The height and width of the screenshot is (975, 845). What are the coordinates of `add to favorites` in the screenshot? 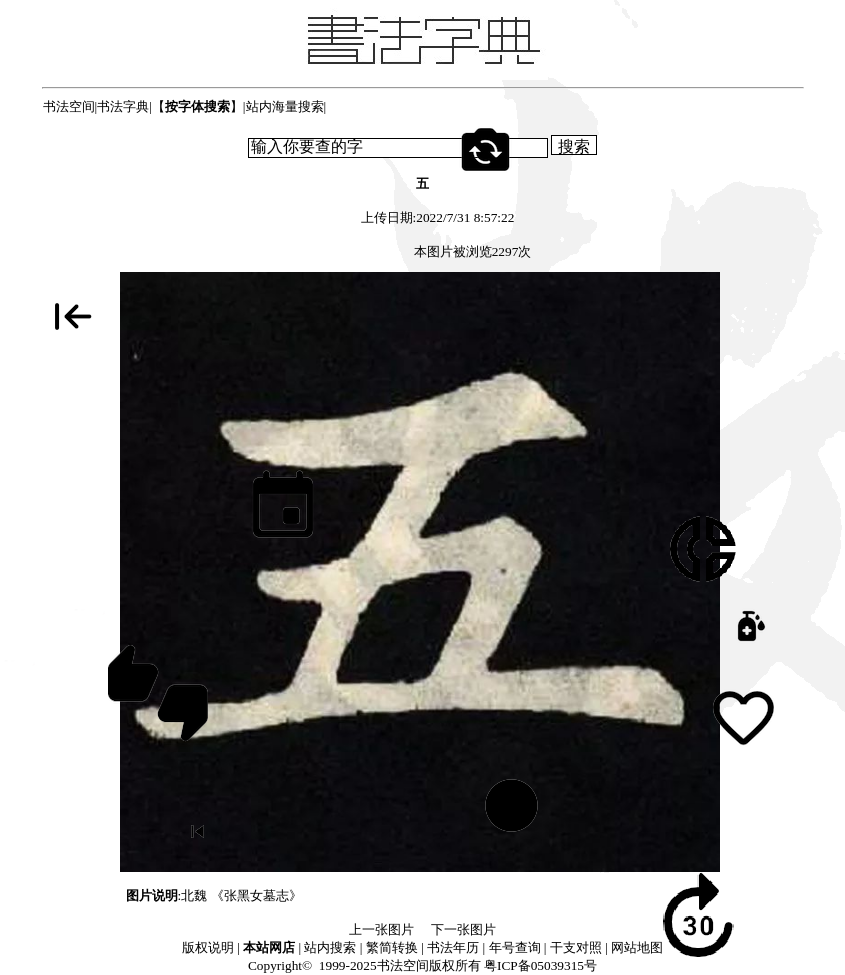 It's located at (743, 718).